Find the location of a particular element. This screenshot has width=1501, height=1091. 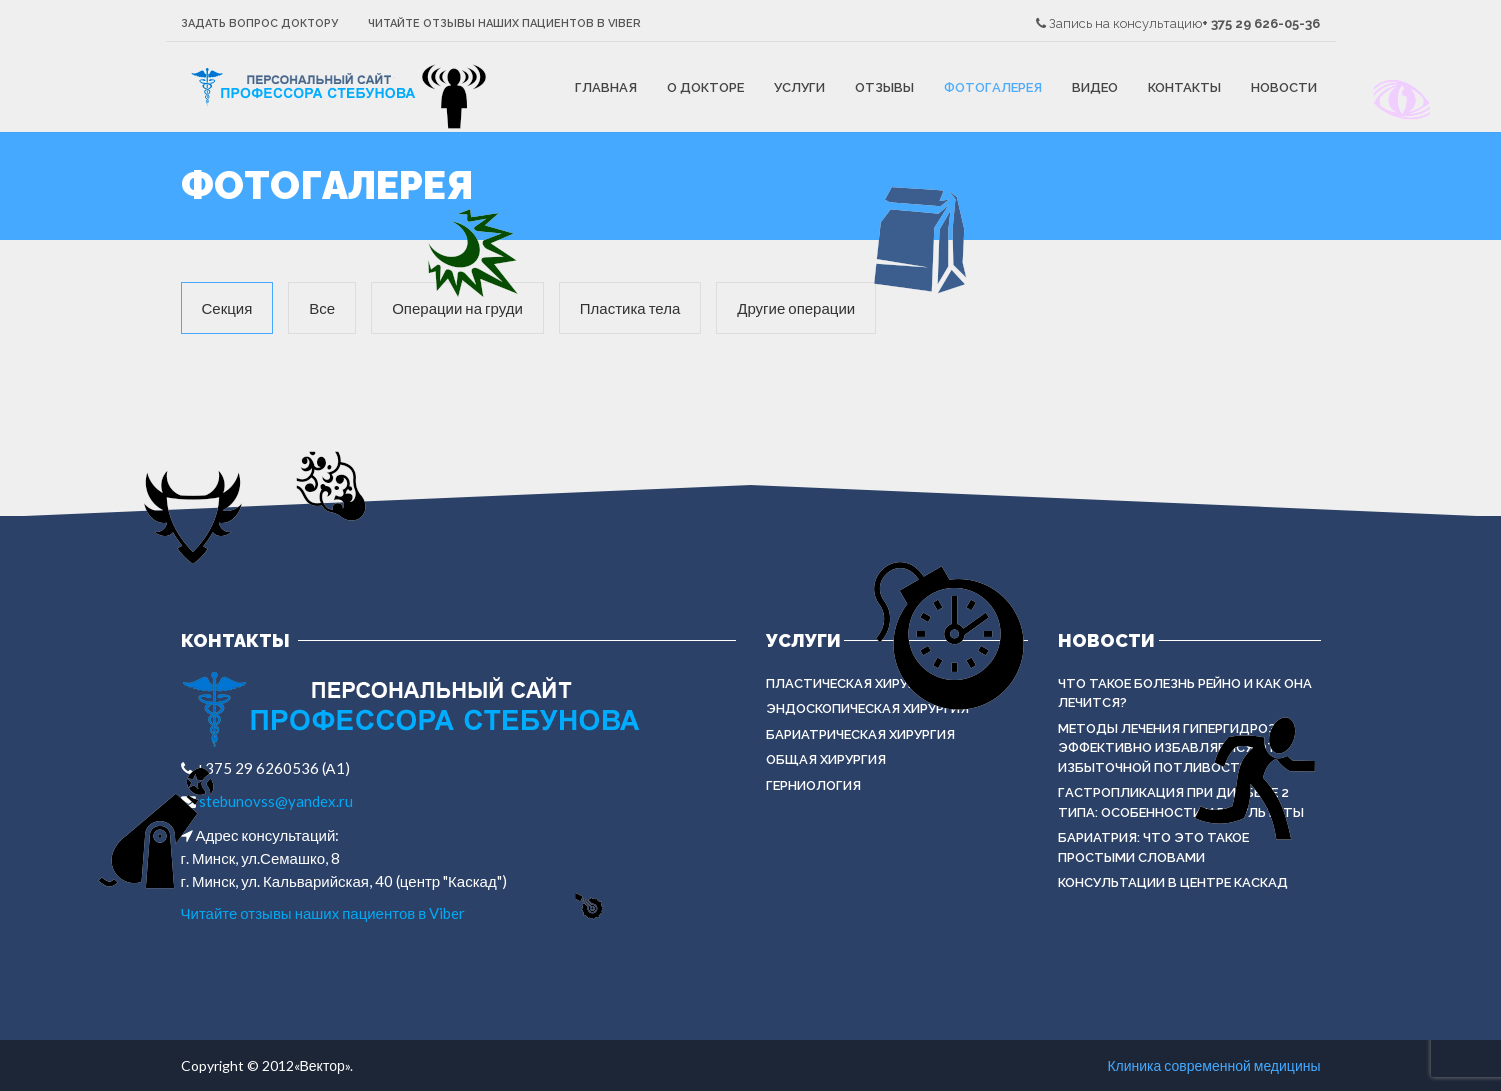

indicates active awareness or alert mode is located at coordinates (453, 96).